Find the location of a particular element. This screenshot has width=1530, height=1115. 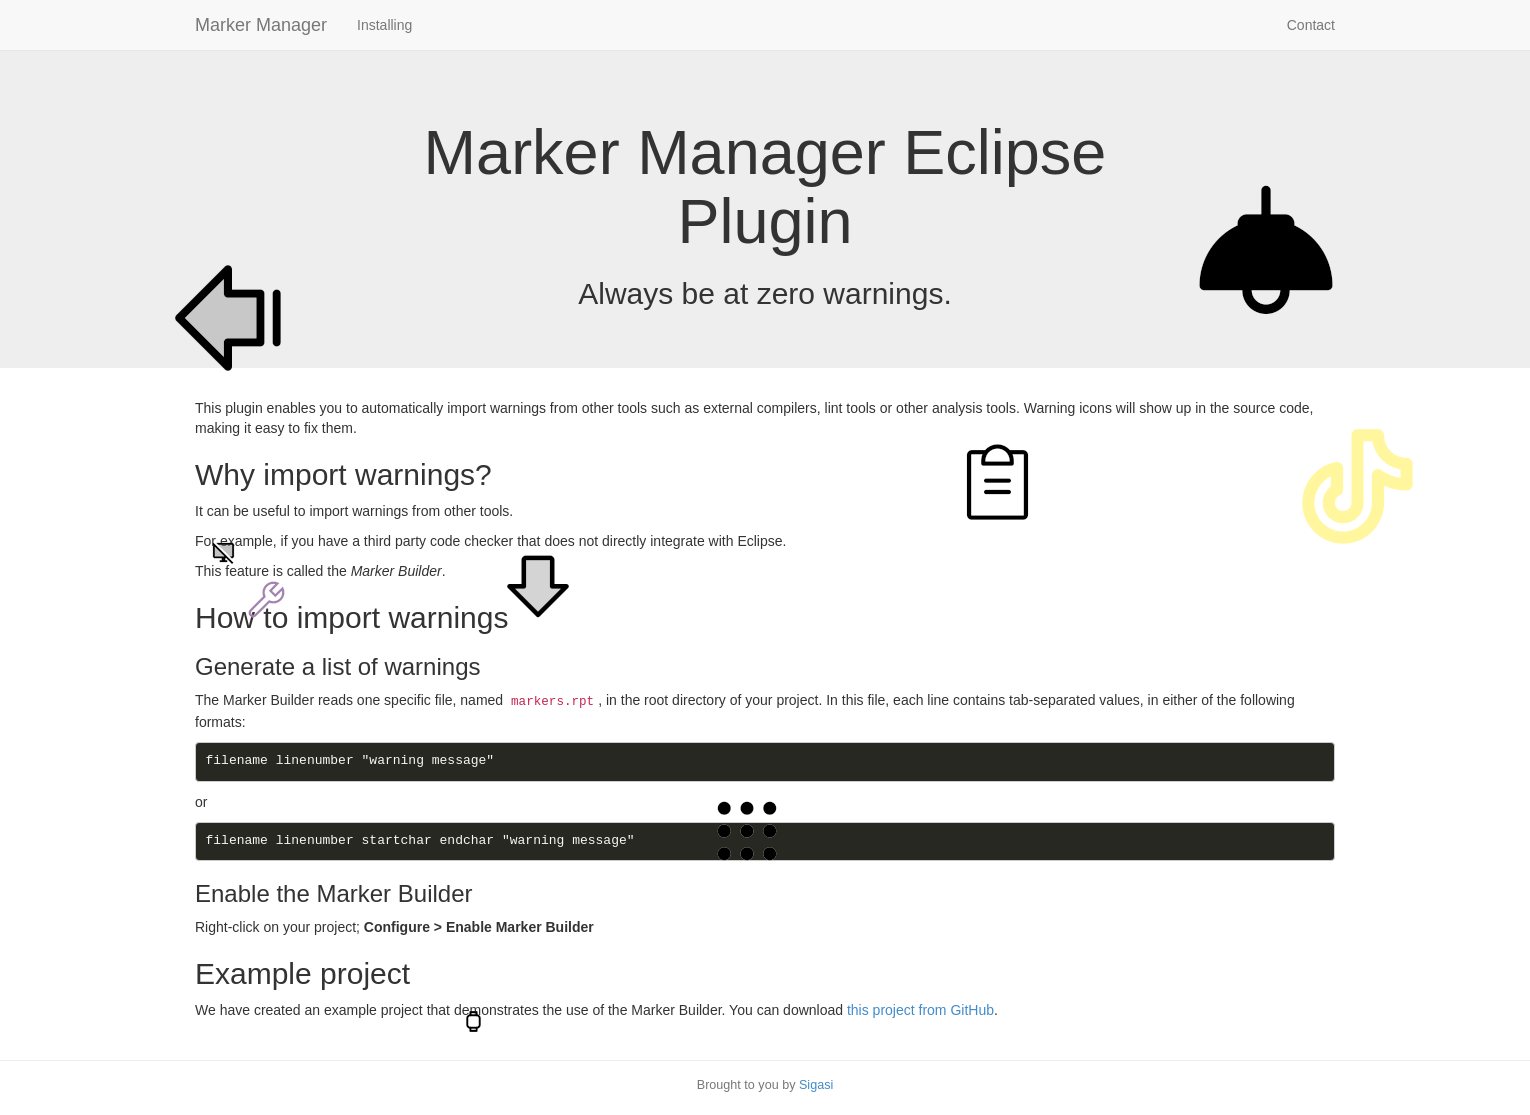

access smartwatch settings is located at coordinates (473, 1021).